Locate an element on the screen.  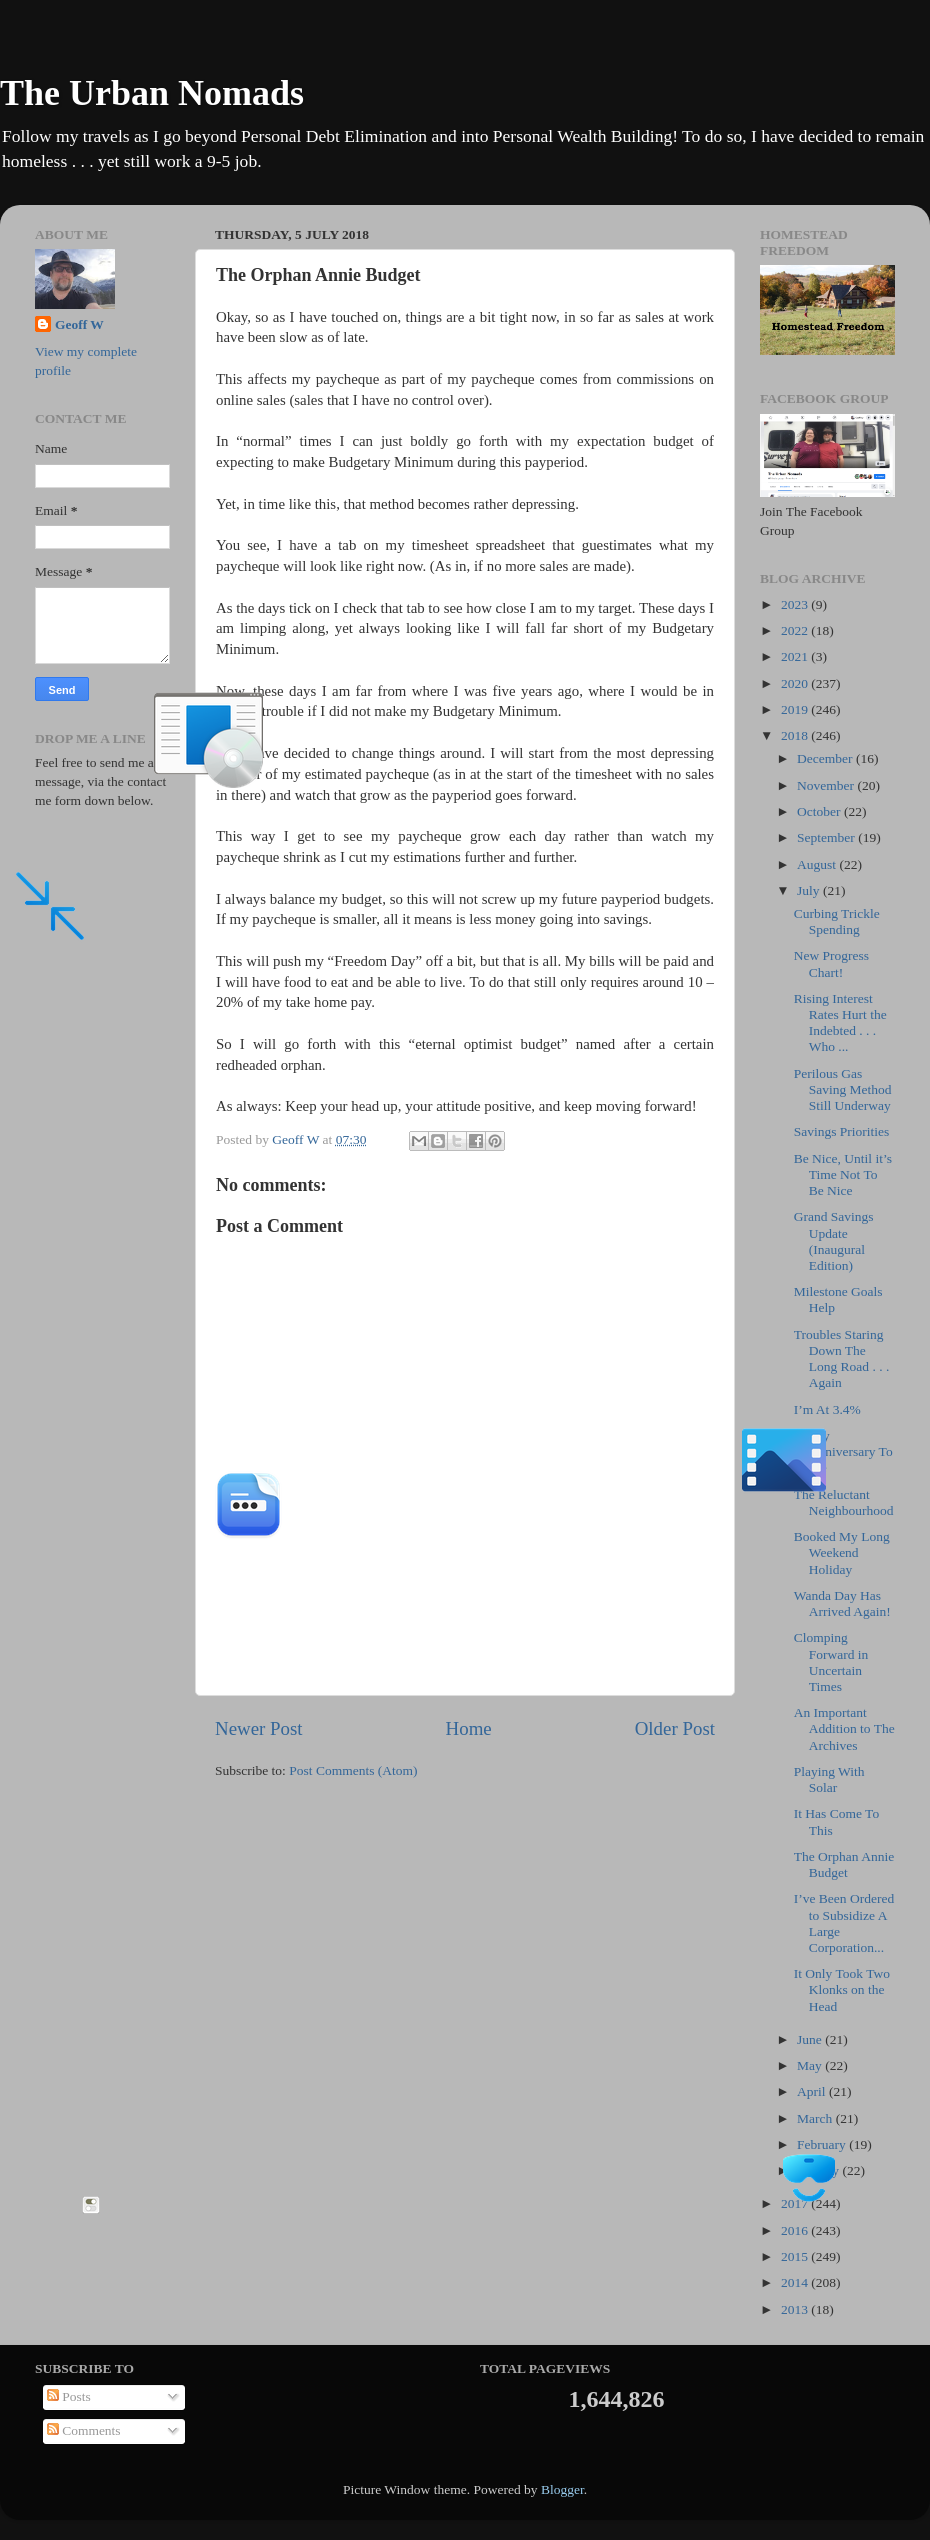
open mixed reality portal app is located at coordinates (809, 2178).